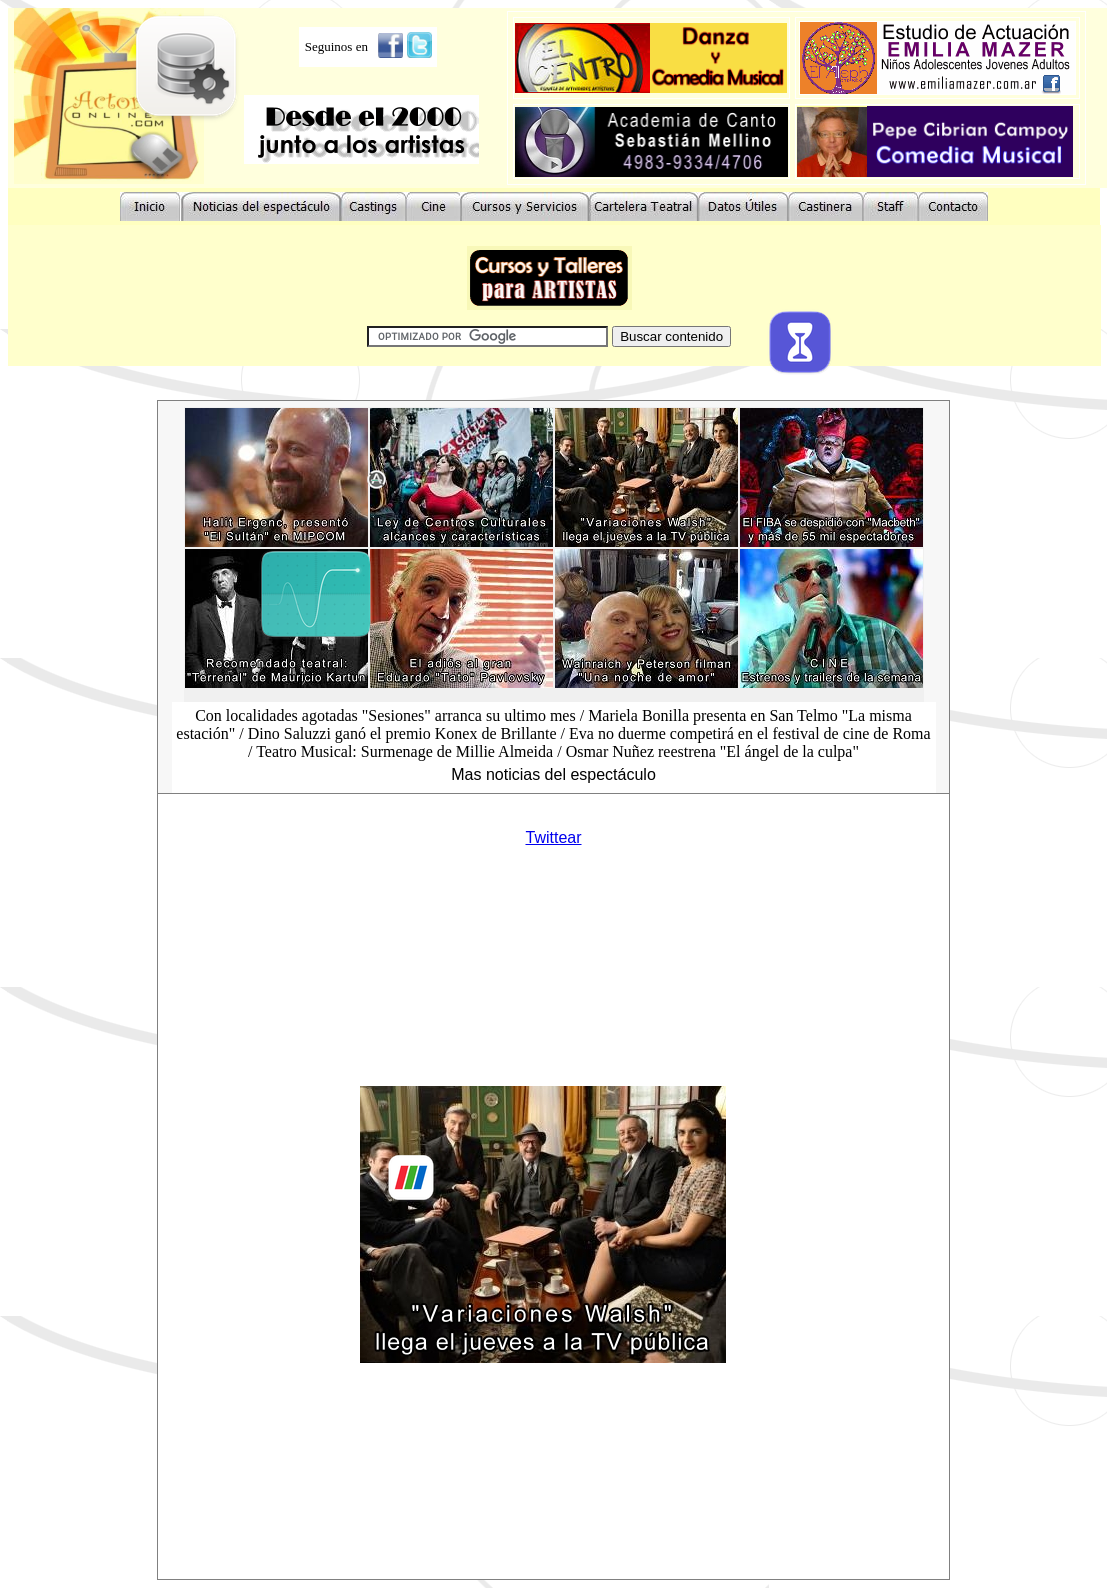 This screenshot has height=1588, width=1107. I want to click on open GNOME Usage system monitor app, so click(316, 594).